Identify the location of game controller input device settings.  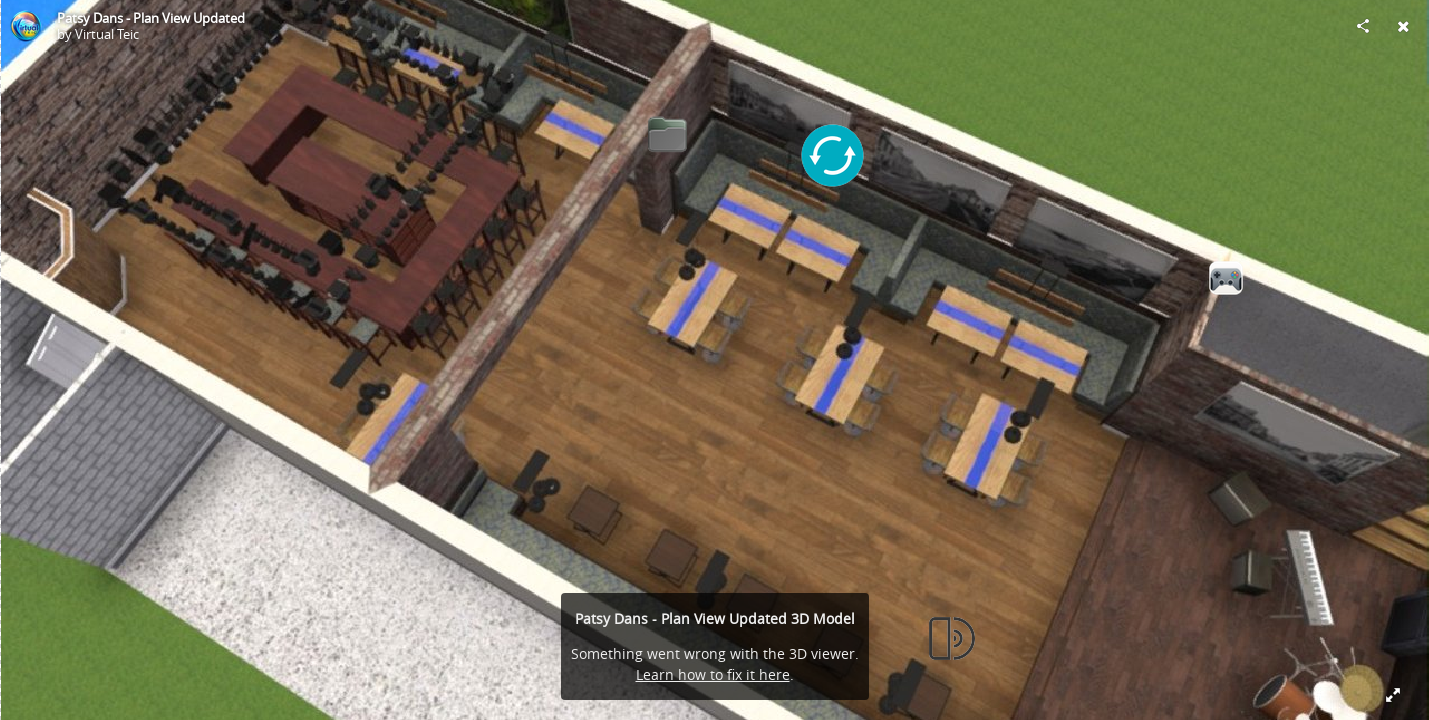
(1226, 278).